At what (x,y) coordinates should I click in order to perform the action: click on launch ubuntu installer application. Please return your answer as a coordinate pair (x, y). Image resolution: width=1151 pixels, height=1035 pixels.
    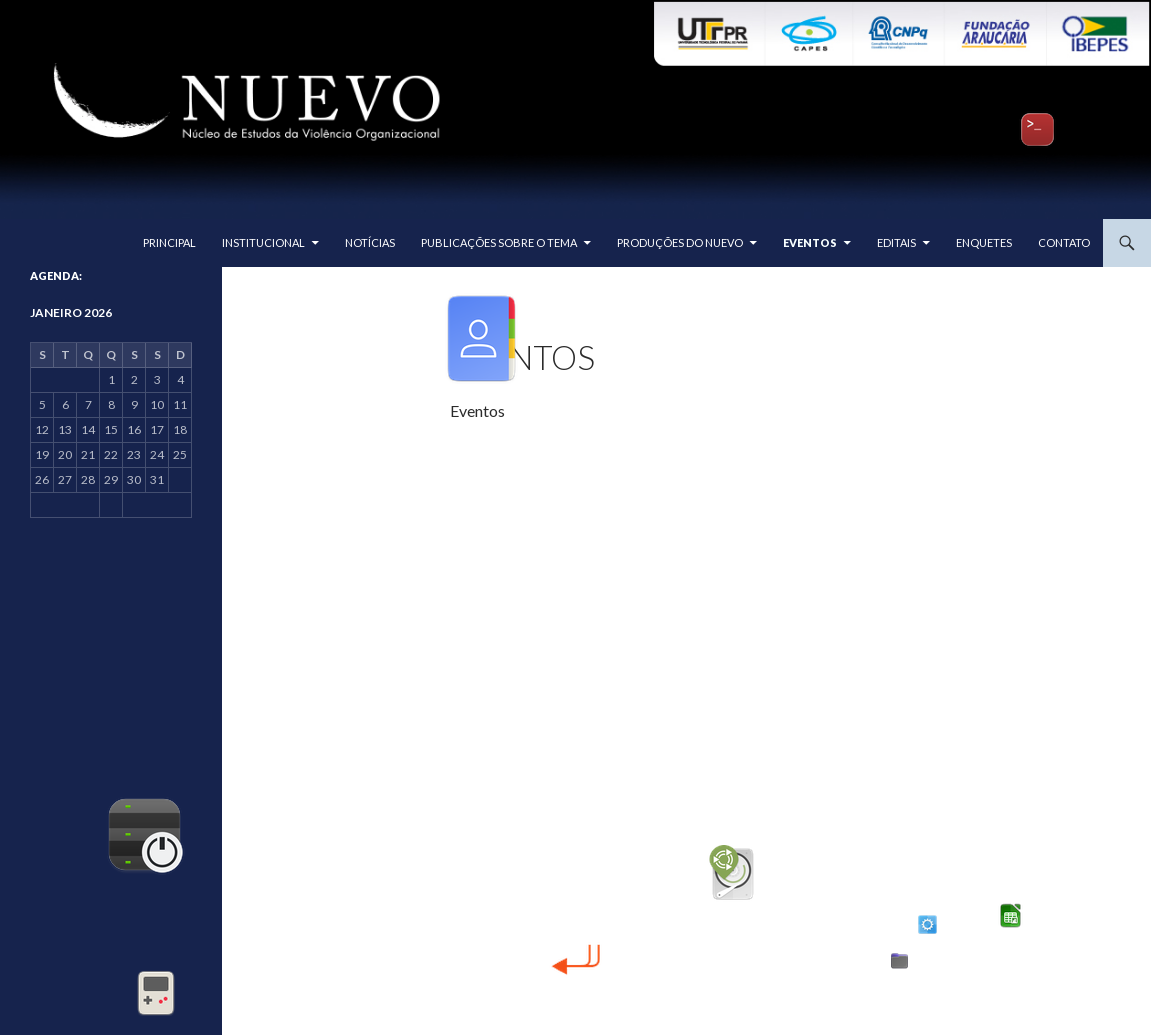
    Looking at the image, I should click on (733, 874).